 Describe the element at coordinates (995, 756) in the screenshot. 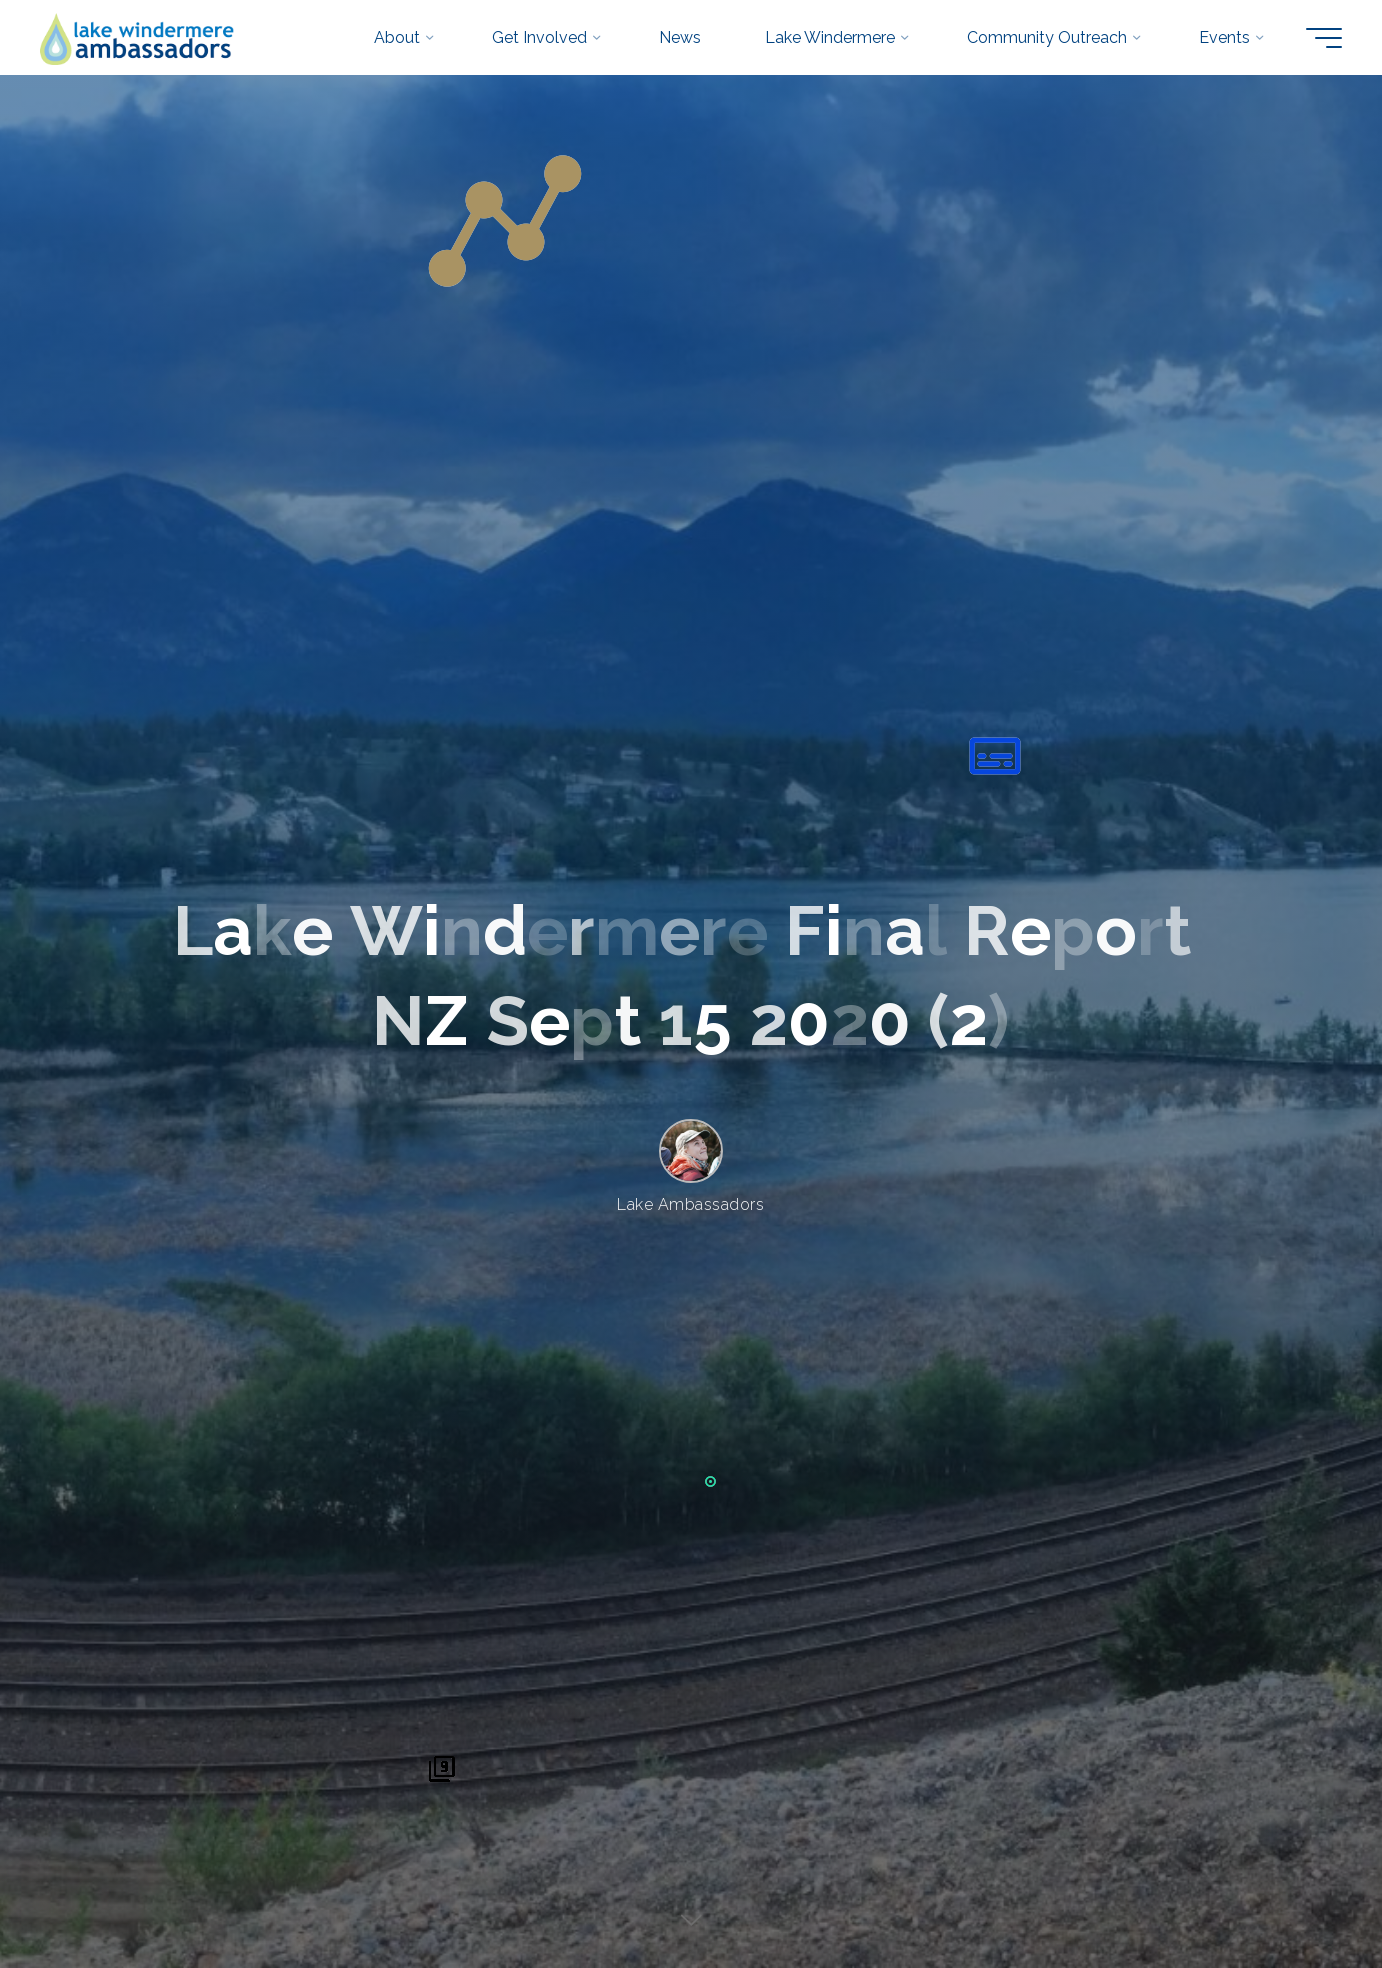

I see `enable or disable subtitles` at that location.